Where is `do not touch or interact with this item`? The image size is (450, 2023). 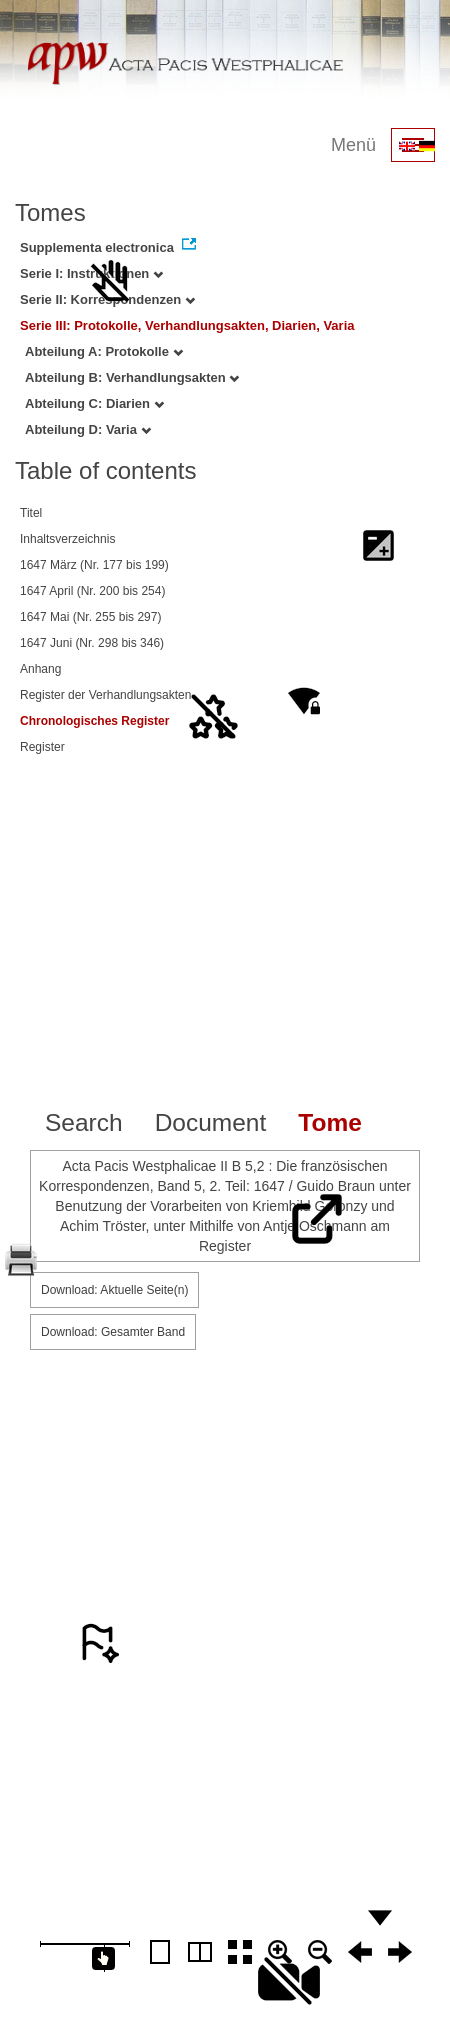
do not touch or interact with this item is located at coordinates (111, 281).